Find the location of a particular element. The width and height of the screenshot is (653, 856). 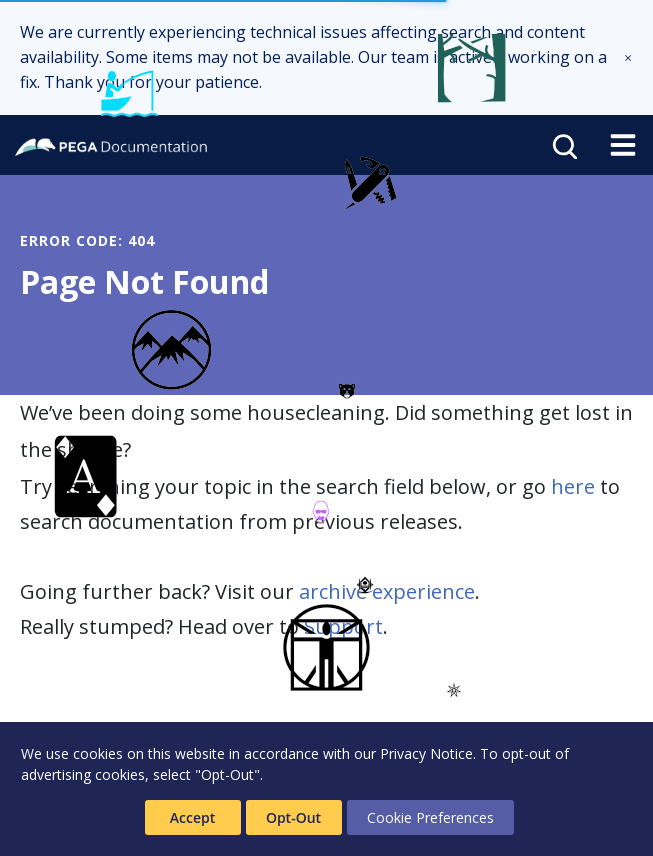

enter a forest zone or nature area is located at coordinates (471, 68).